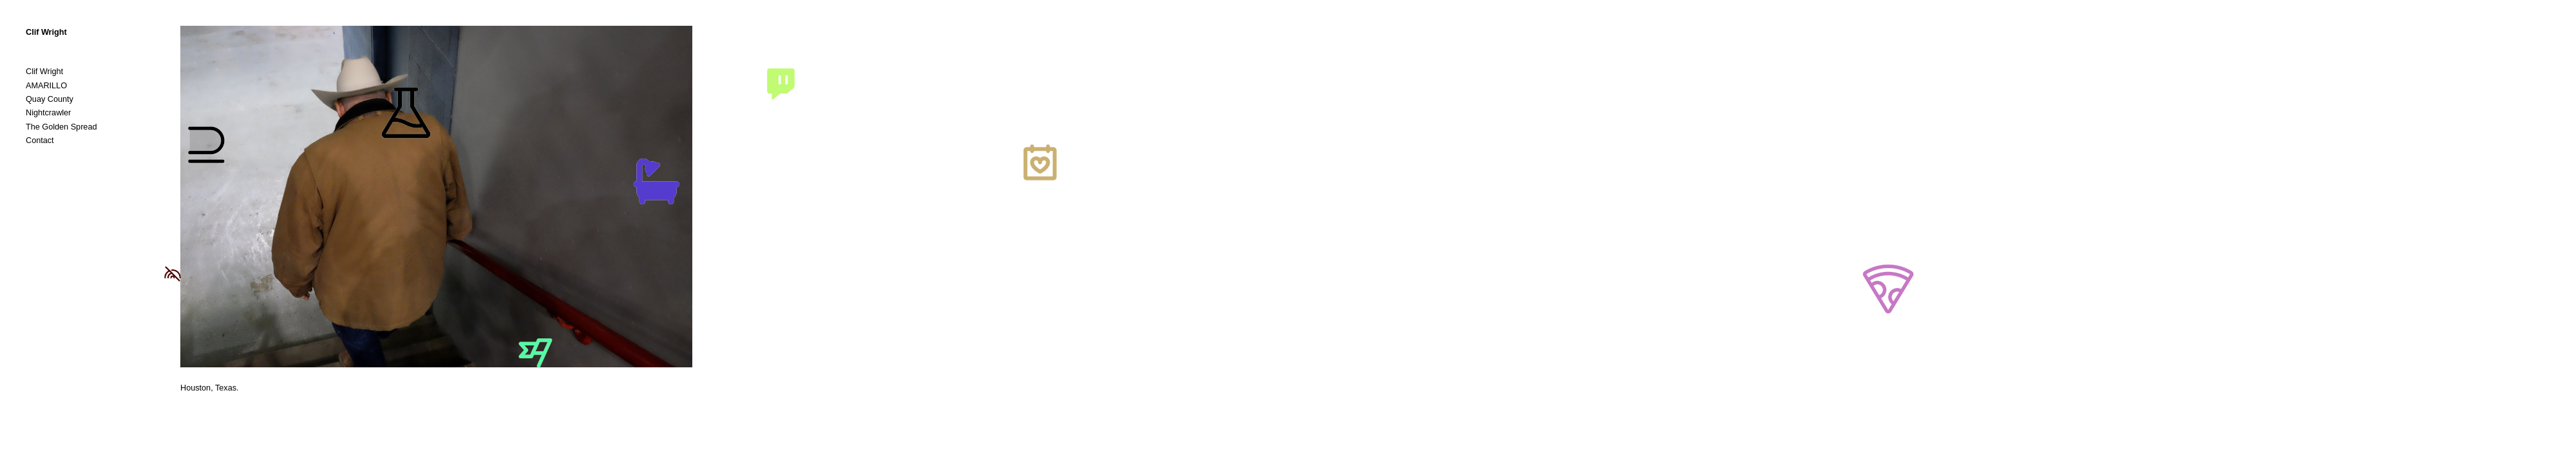 This screenshot has height=464, width=2576. What do you see at coordinates (1888, 288) in the screenshot?
I see `browse food delivery options` at bounding box center [1888, 288].